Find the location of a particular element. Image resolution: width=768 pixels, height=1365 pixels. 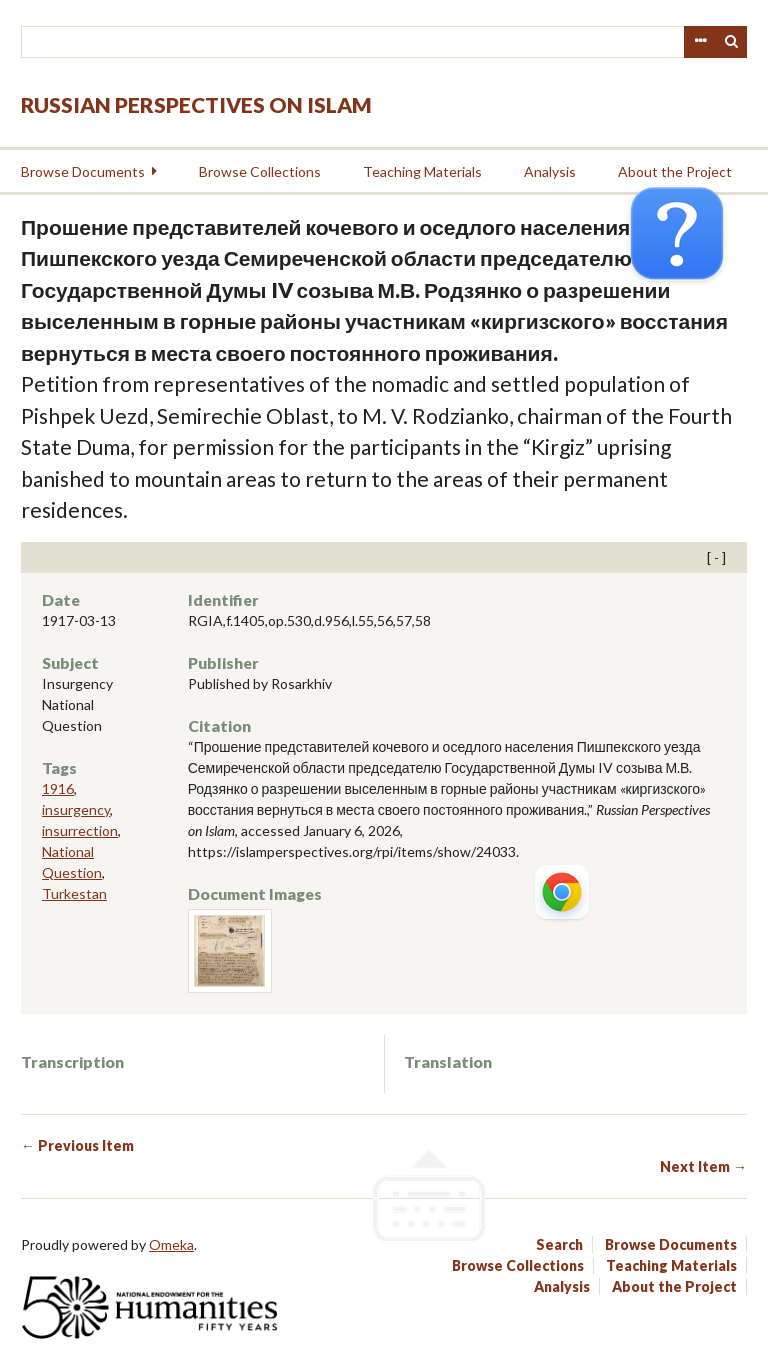

open google chrome browser is located at coordinates (562, 892).